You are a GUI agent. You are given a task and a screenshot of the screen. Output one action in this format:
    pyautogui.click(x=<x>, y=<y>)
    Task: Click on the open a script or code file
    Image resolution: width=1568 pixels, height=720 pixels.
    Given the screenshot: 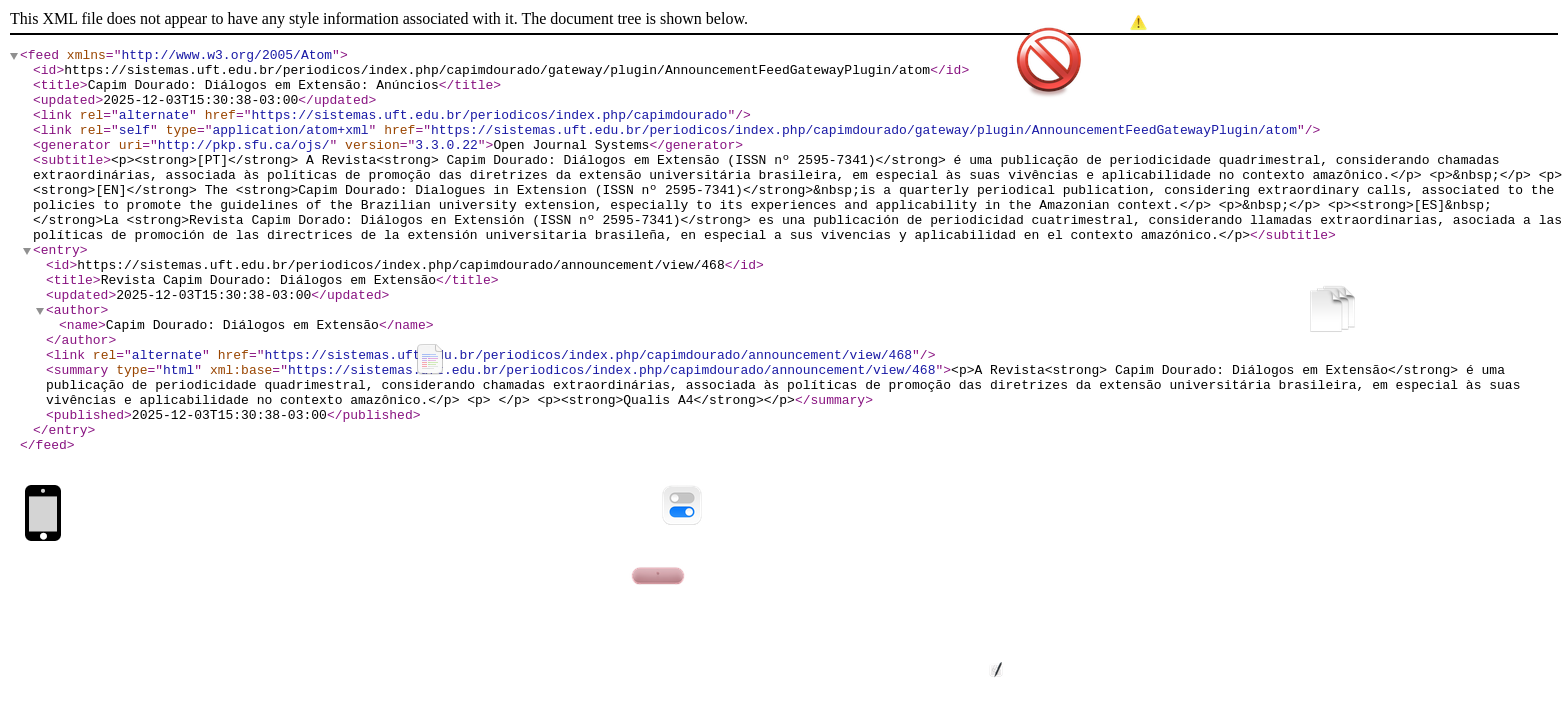 What is the action you would take?
    pyautogui.click(x=430, y=359)
    